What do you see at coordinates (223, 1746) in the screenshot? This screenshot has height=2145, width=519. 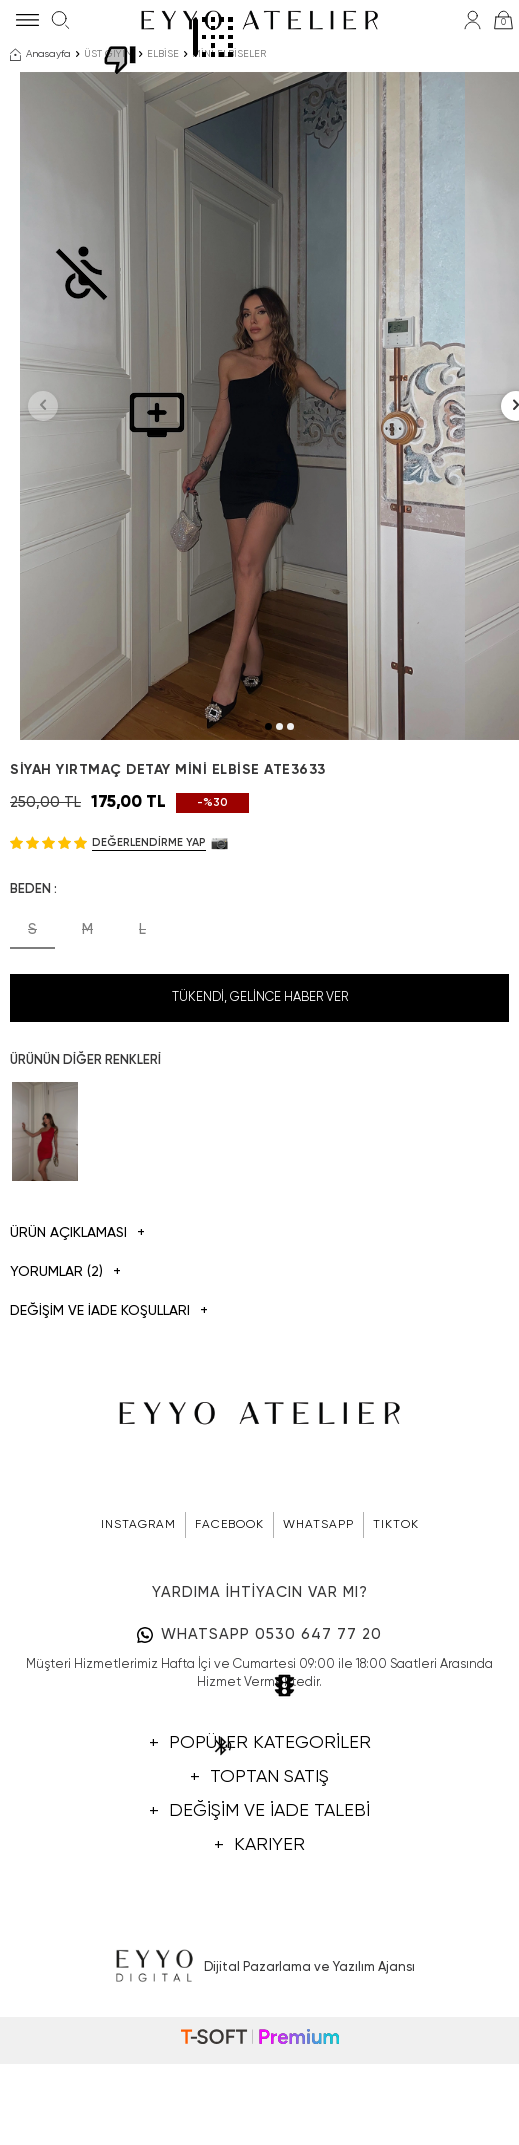 I see `searching for nearby bluetooth devices` at bounding box center [223, 1746].